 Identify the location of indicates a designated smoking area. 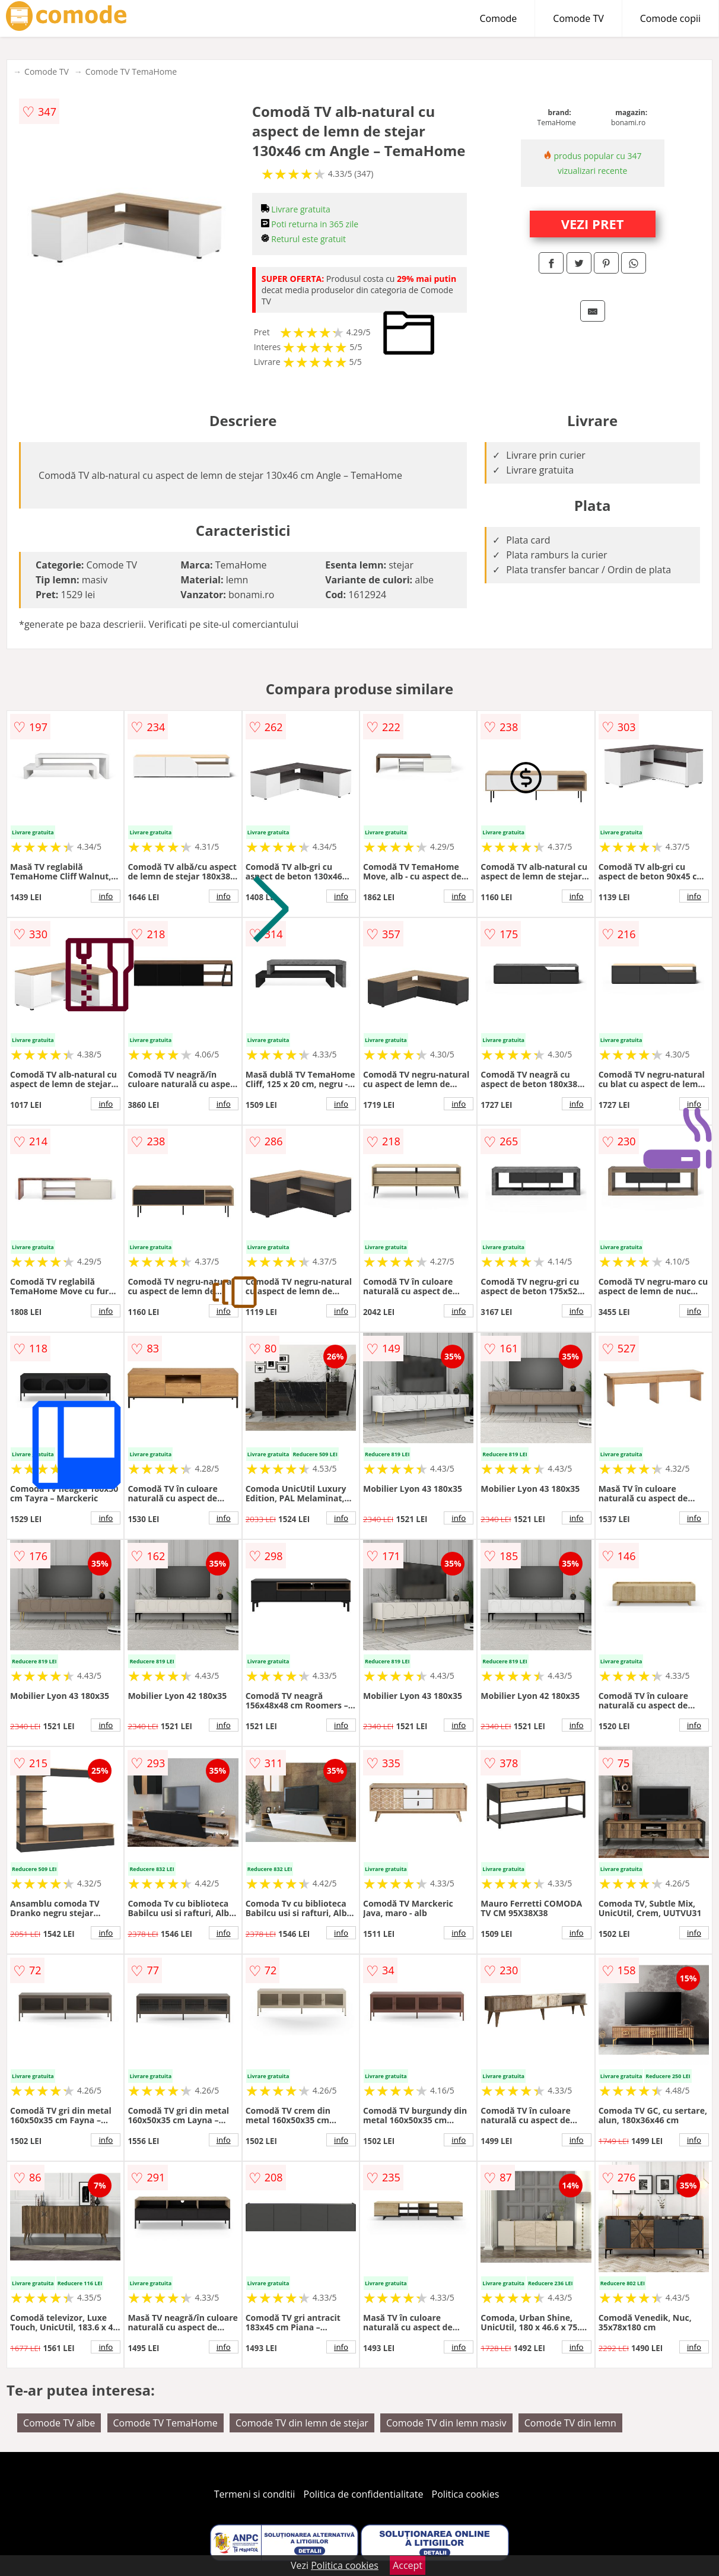
(677, 1138).